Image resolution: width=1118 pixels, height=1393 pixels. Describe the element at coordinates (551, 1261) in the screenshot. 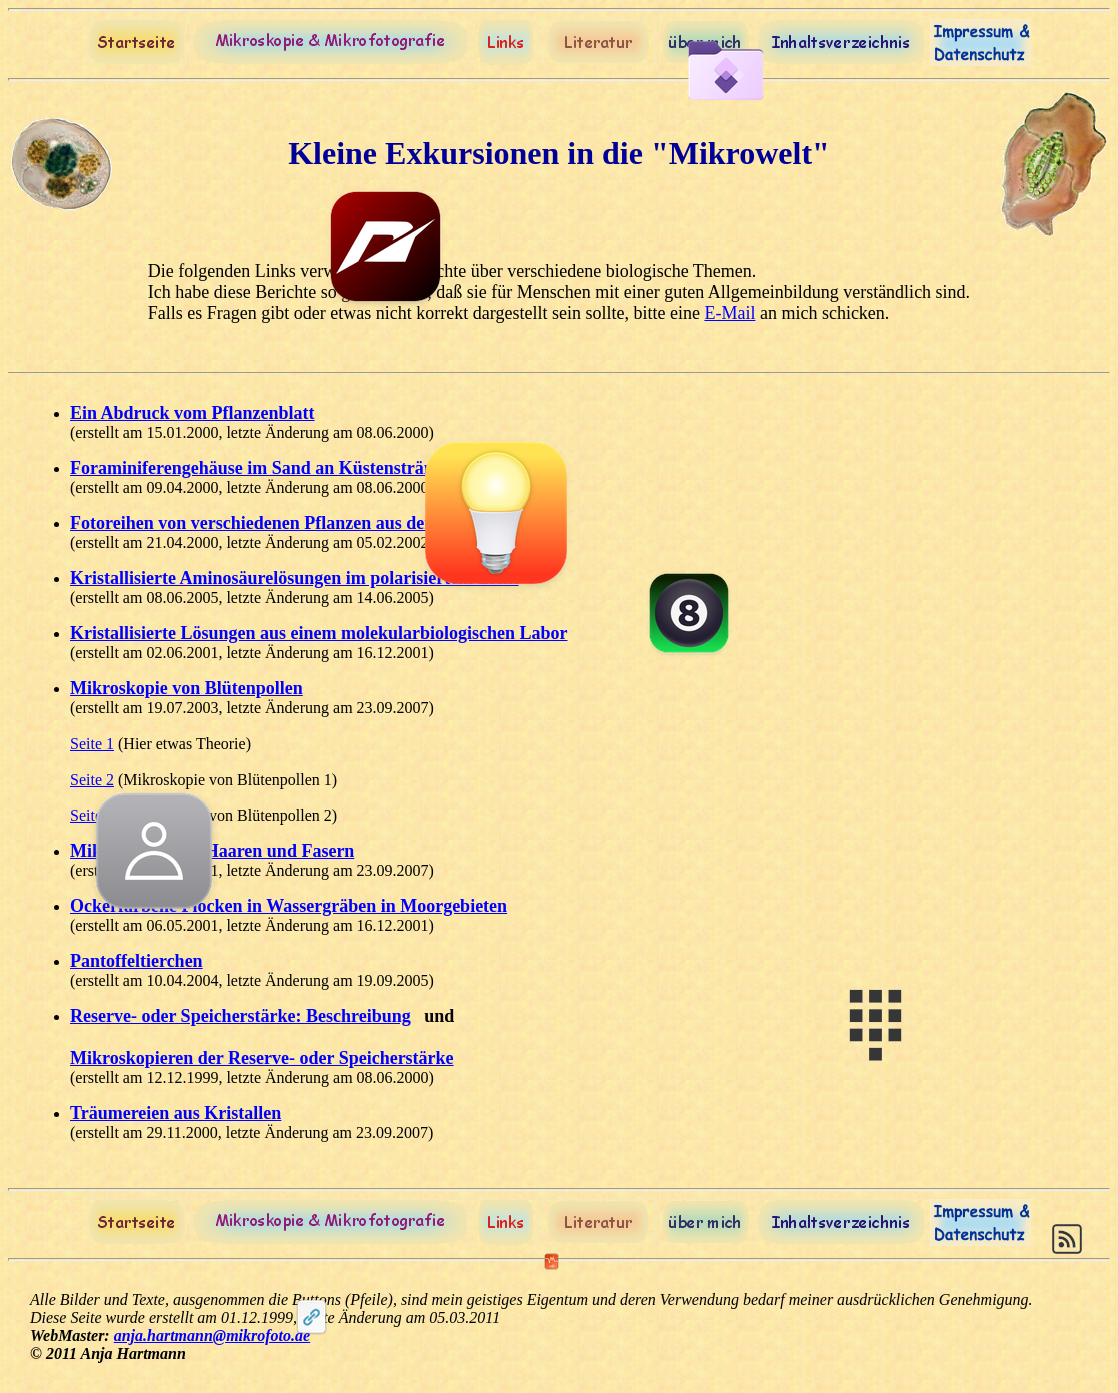

I see `VirtualBox disk image file` at that location.